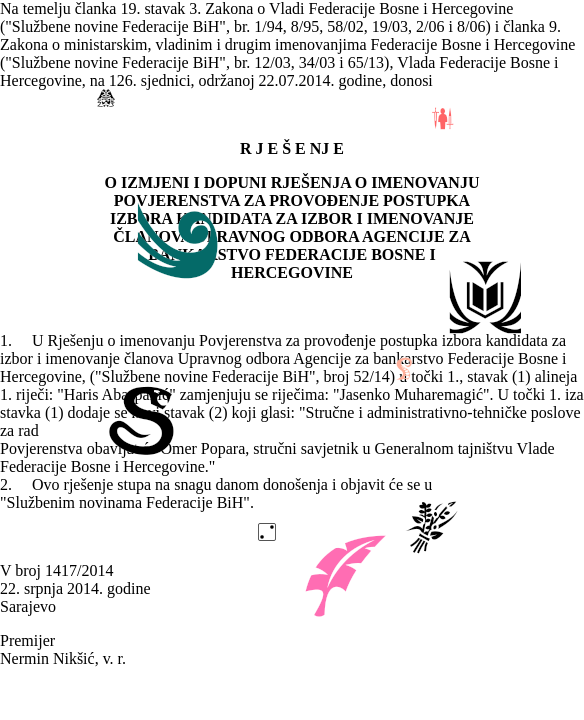  Describe the element at coordinates (431, 527) in the screenshot. I see `view collected herbs or botanical items` at that location.